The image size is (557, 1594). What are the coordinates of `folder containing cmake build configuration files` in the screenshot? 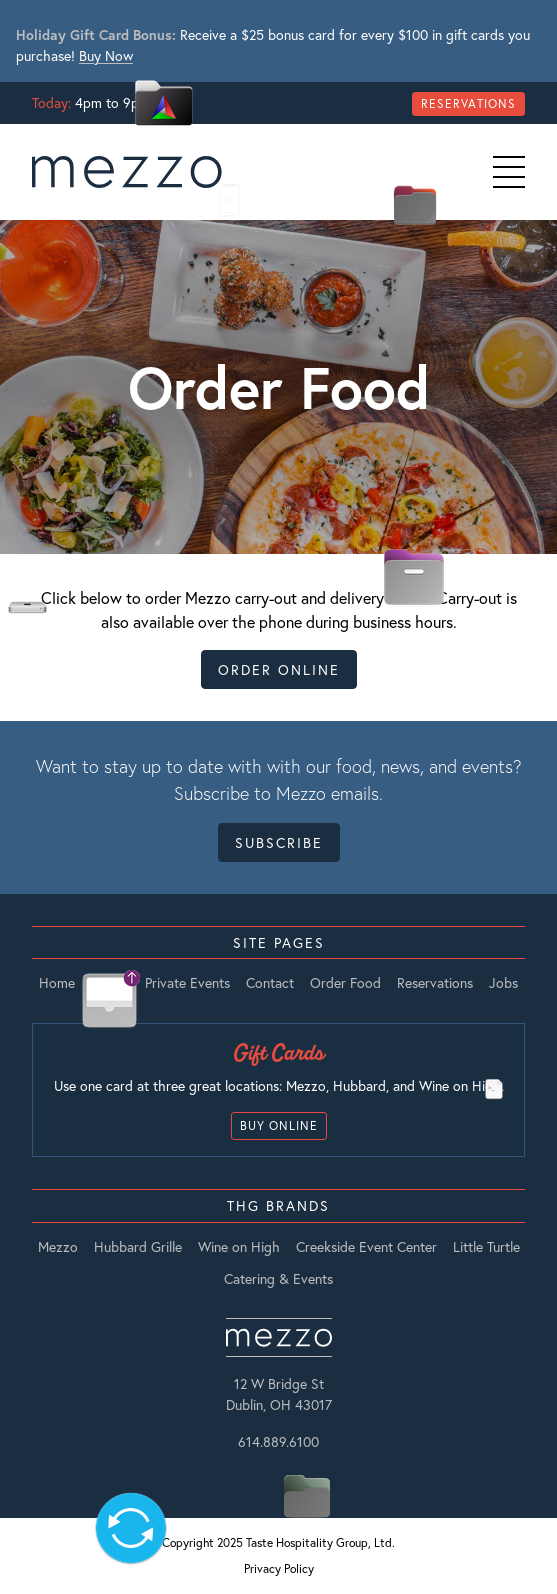 It's located at (163, 104).